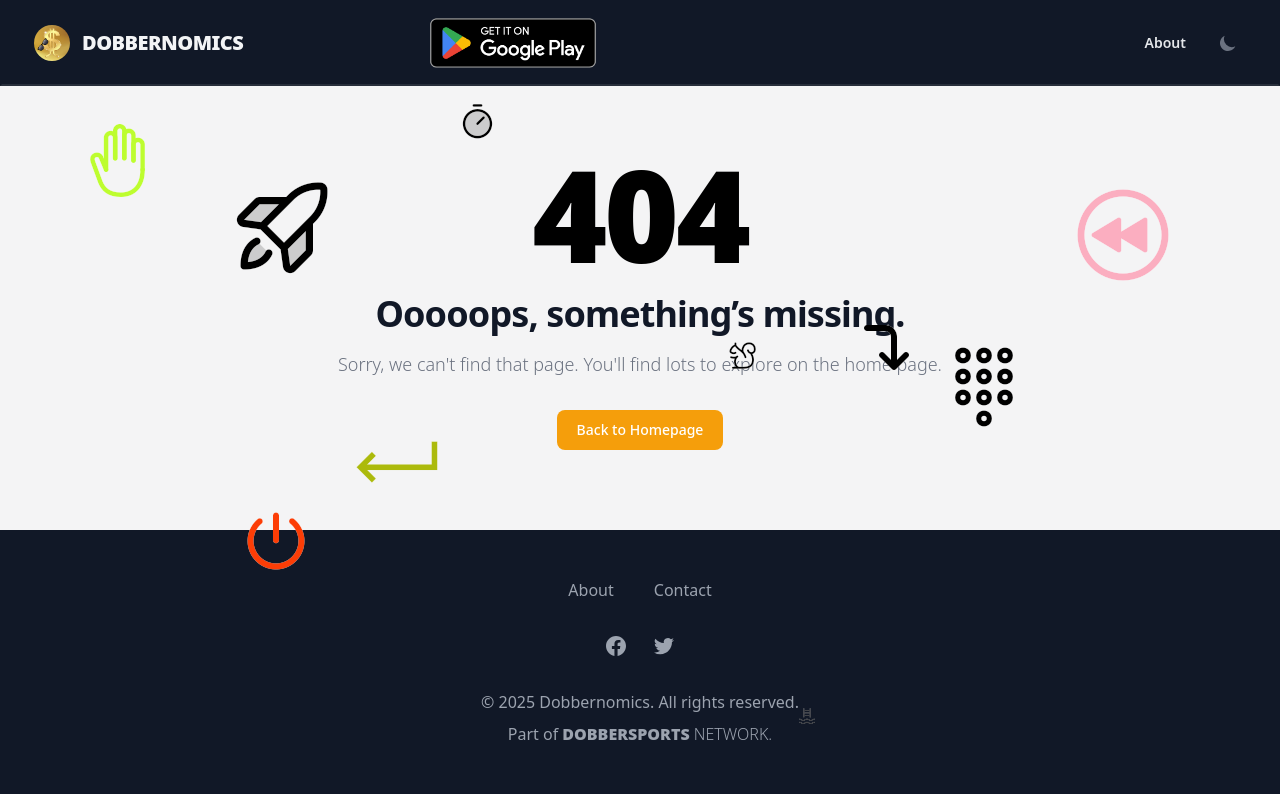 The width and height of the screenshot is (1280, 794). What do you see at coordinates (397, 461) in the screenshot?
I see `return to previous item or step` at bounding box center [397, 461].